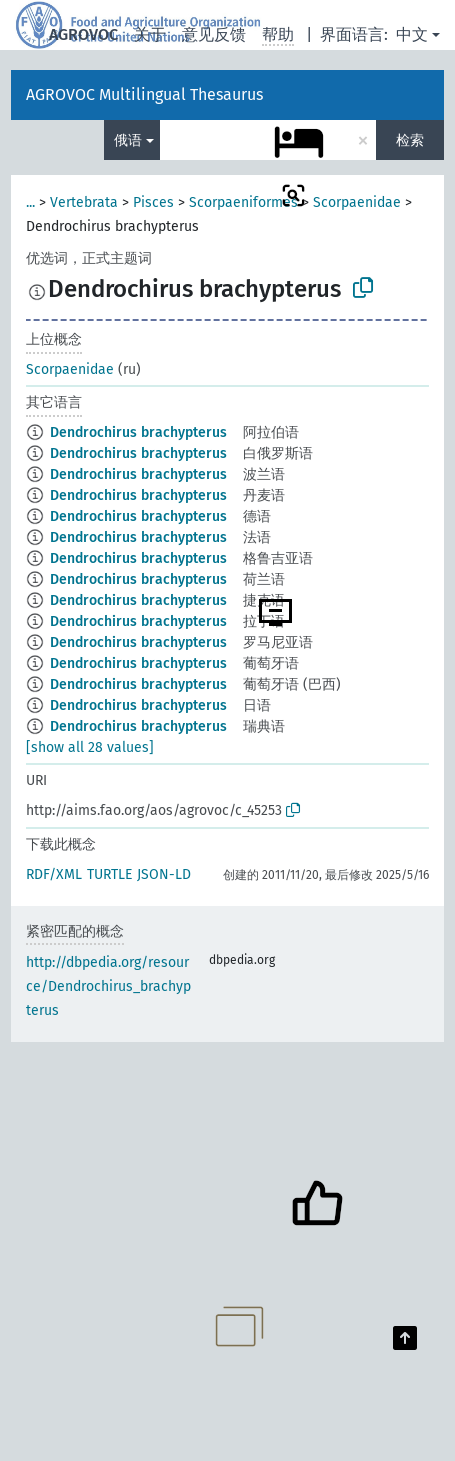 The image size is (455, 1461). I want to click on upload a file or content, so click(405, 1338).